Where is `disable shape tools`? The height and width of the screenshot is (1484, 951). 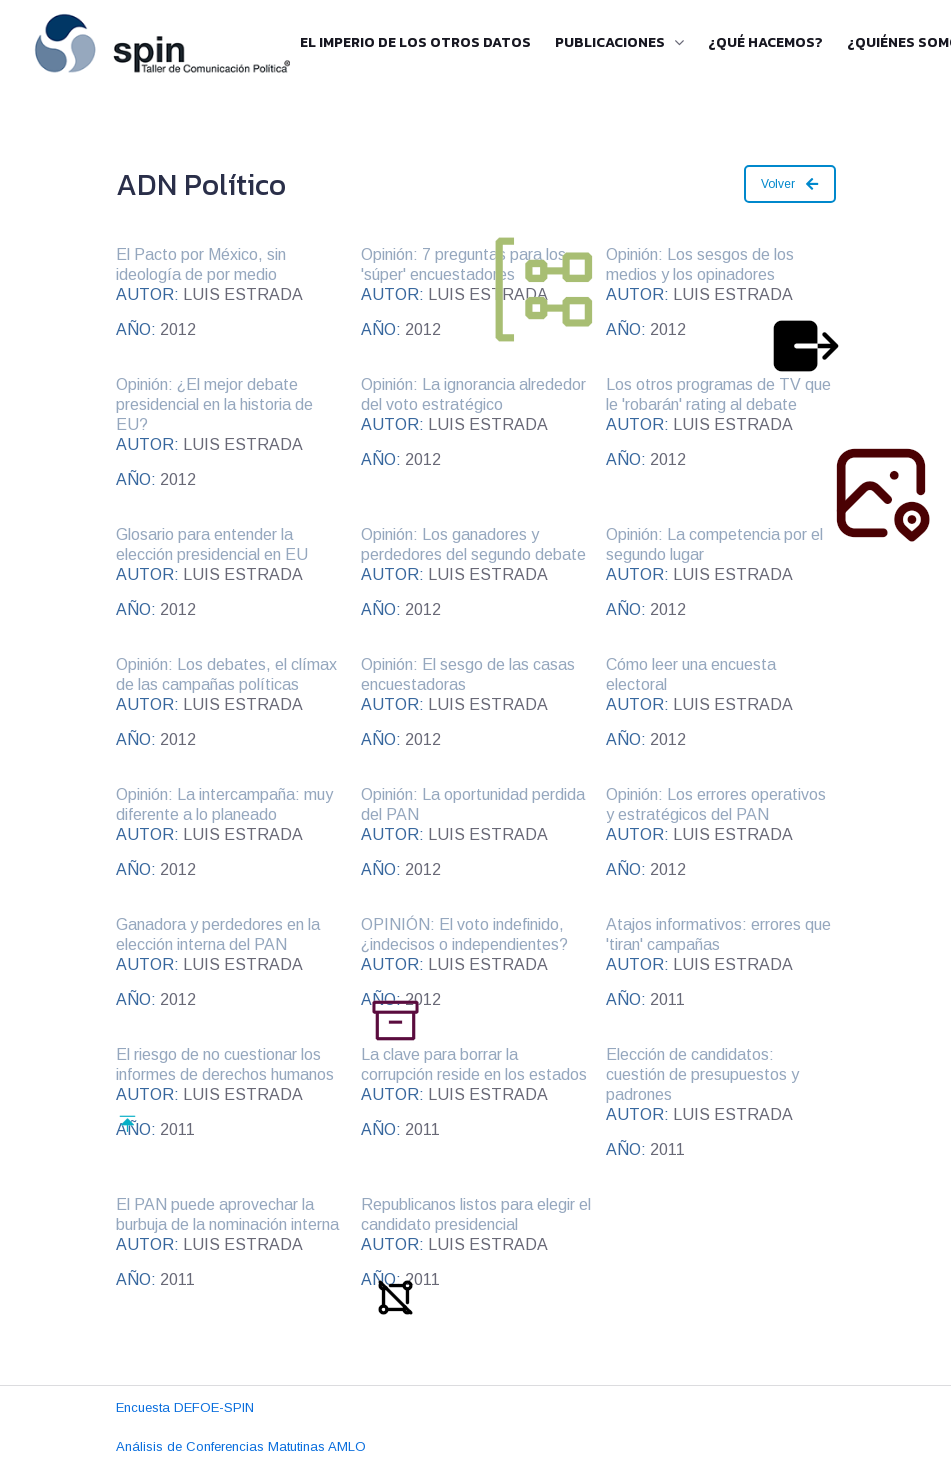
disable shape tools is located at coordinates (395, 1297).